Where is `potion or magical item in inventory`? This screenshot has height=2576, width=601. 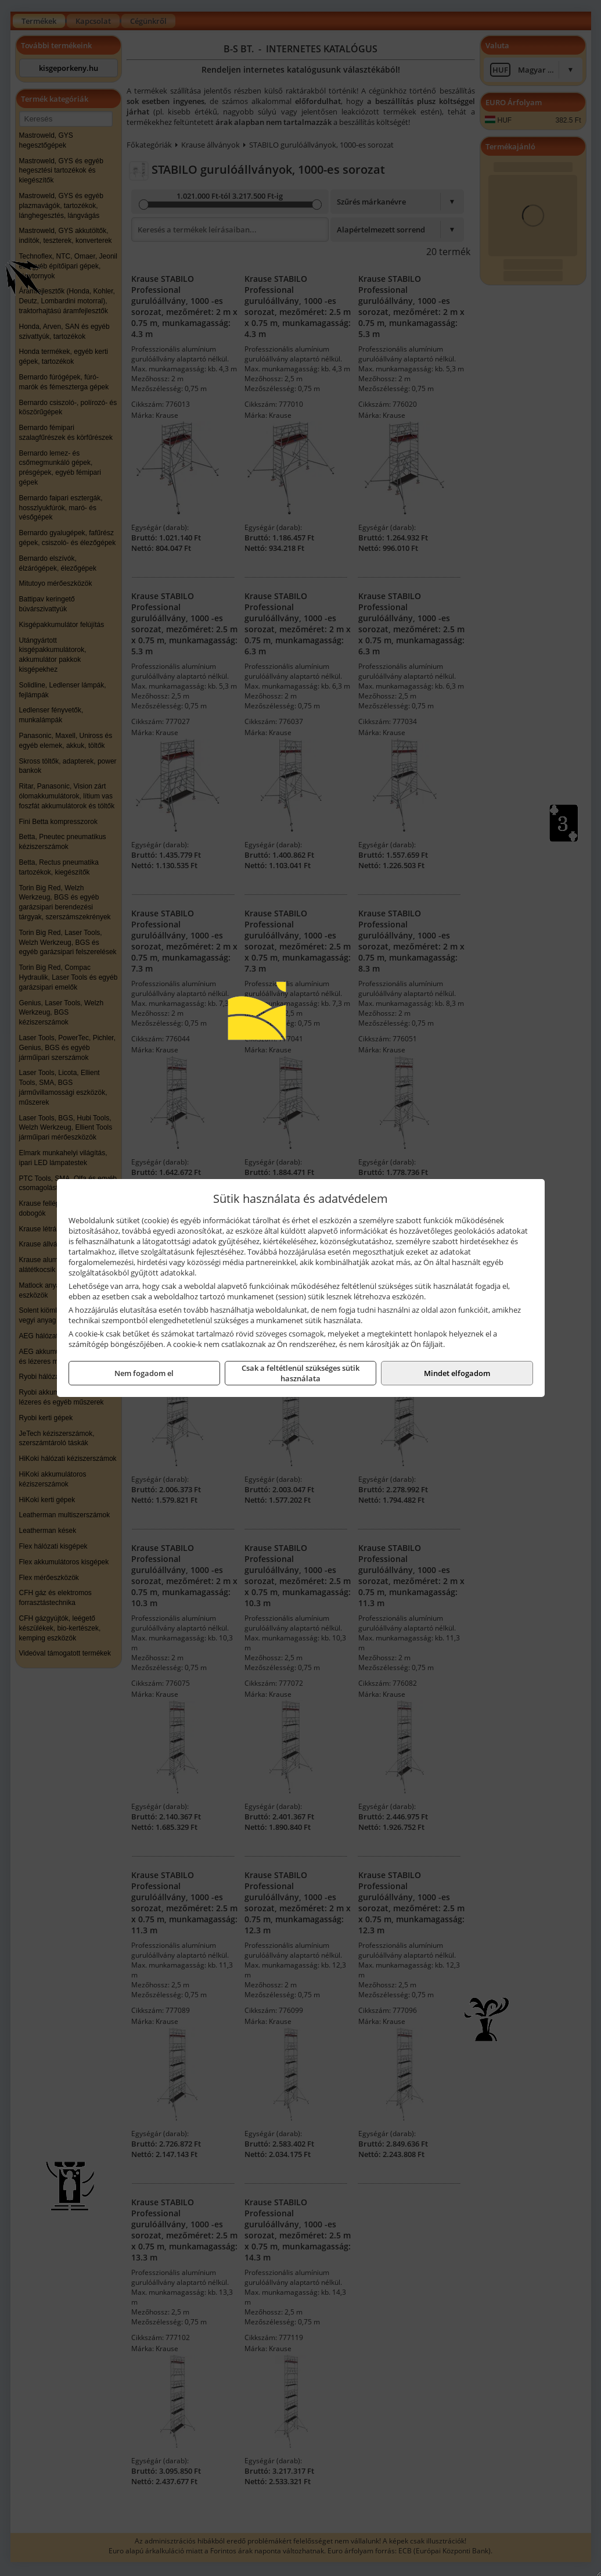
potion or magical item in inventory is located at coordinates (487, 2019).